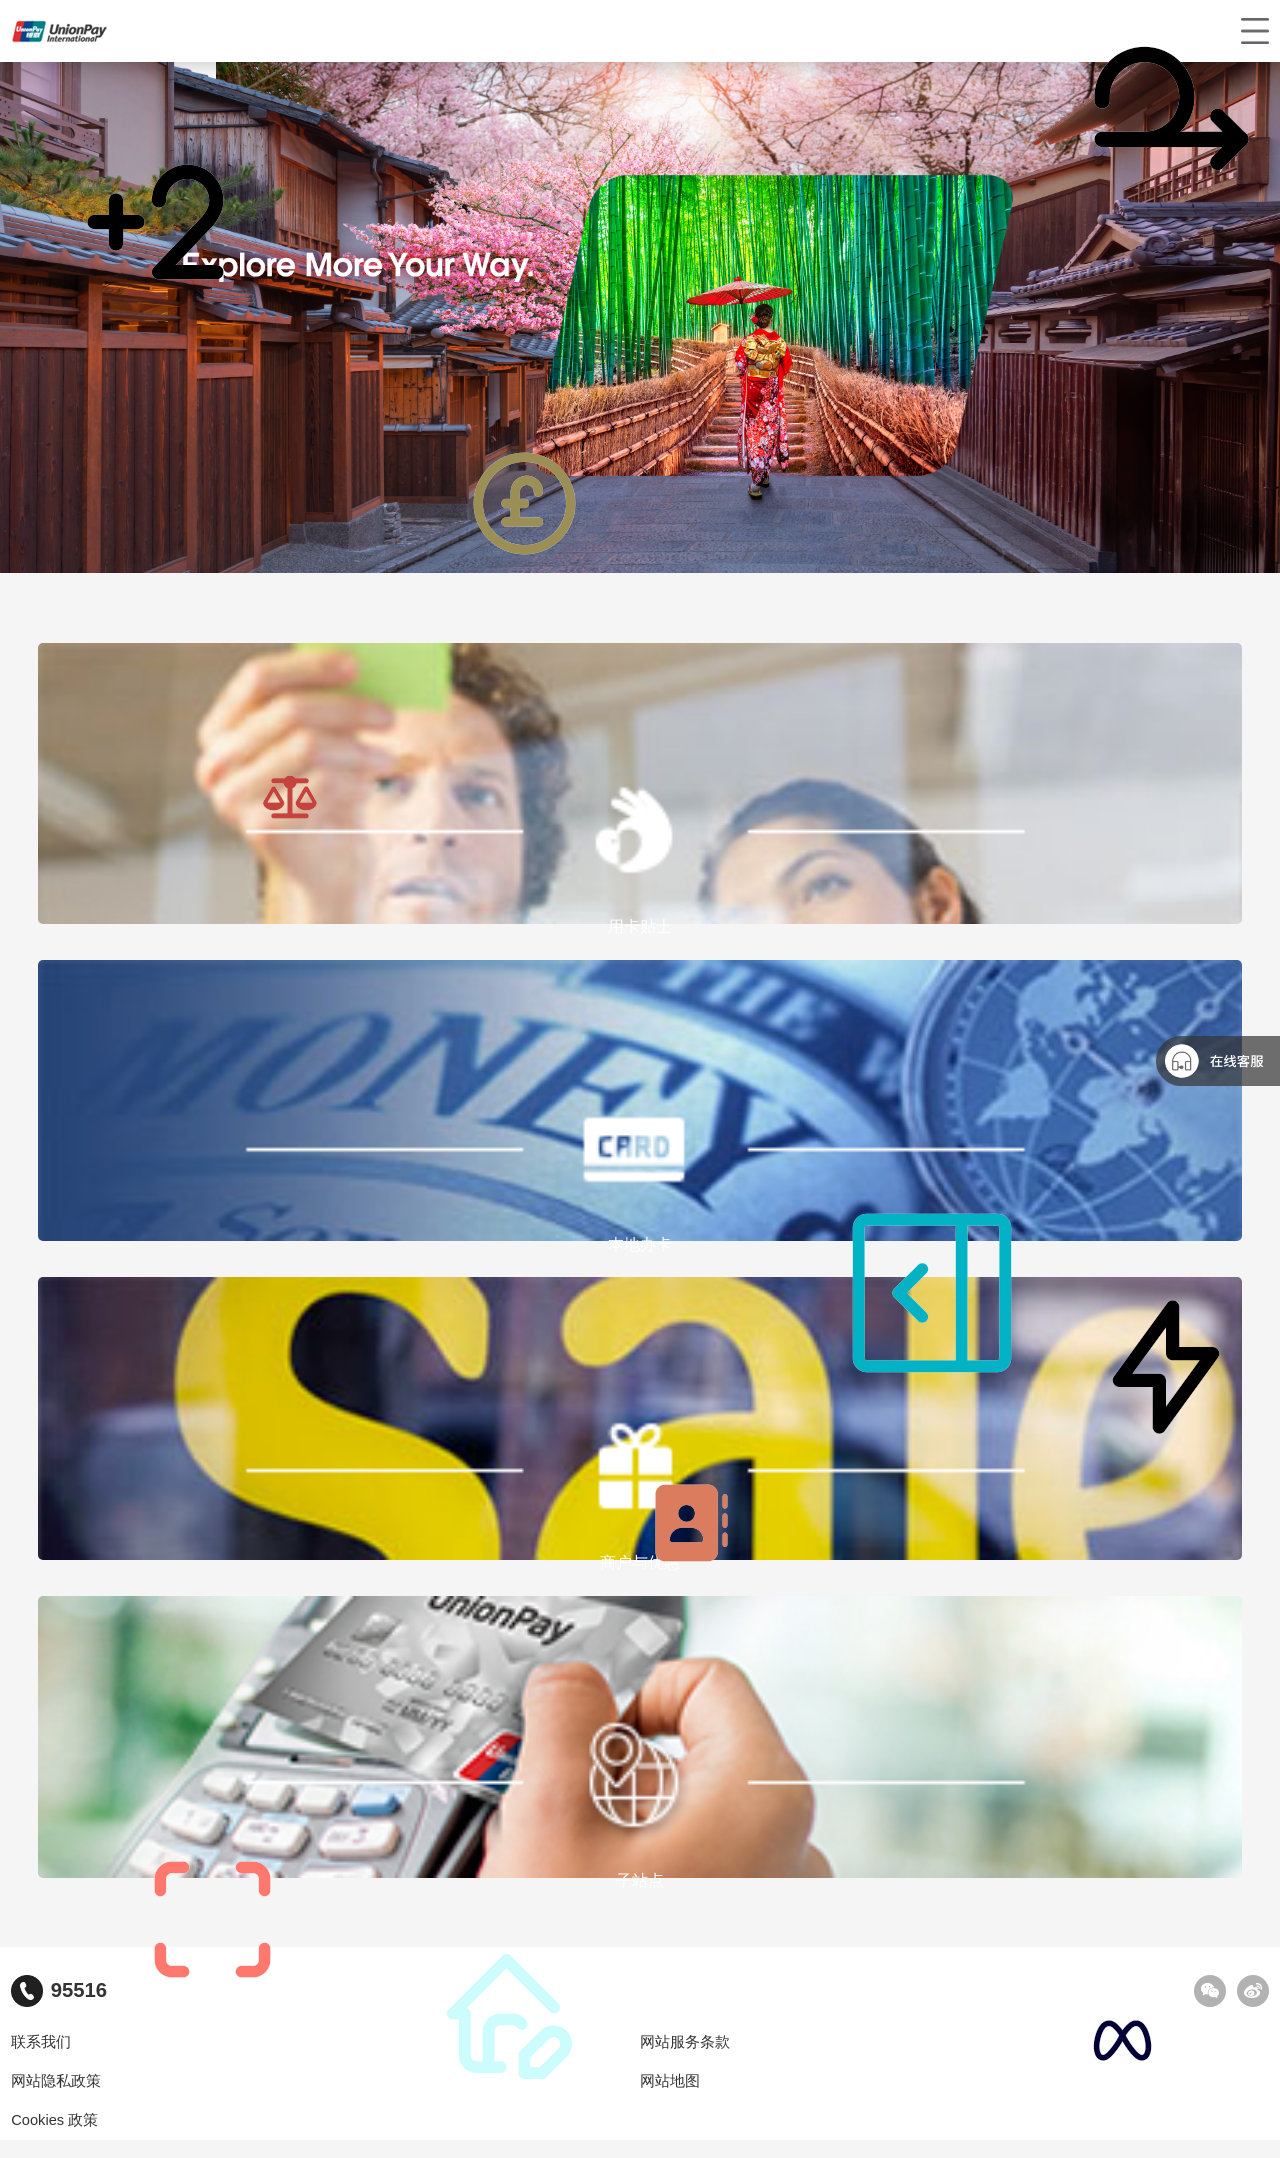 Image resolution: width=1280 pixels, height=2158 pixels. Describe the element at coordinates (689, 1523) in the screenshot. I see `open your contacts list` at that location.